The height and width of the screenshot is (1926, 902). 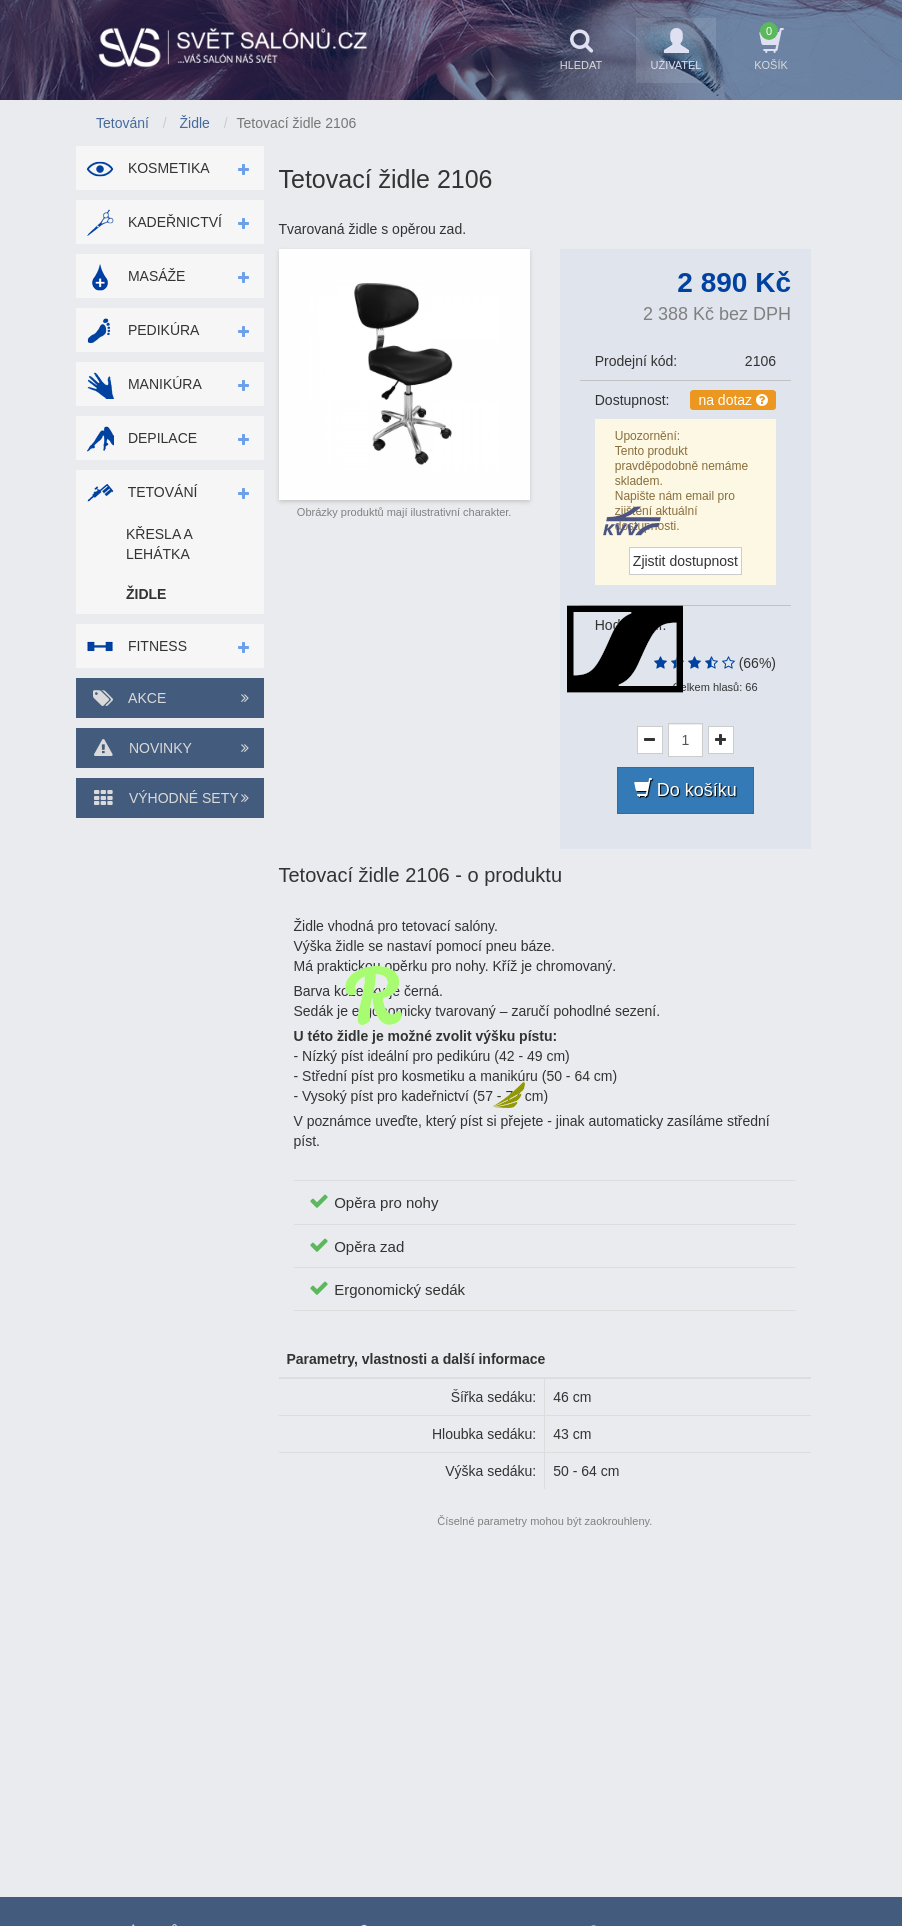 What do you see at coordinates (509, 1095) in the screenshot?
I see `Ethiopian Airlines logo` at bounding box center [509, 1095].